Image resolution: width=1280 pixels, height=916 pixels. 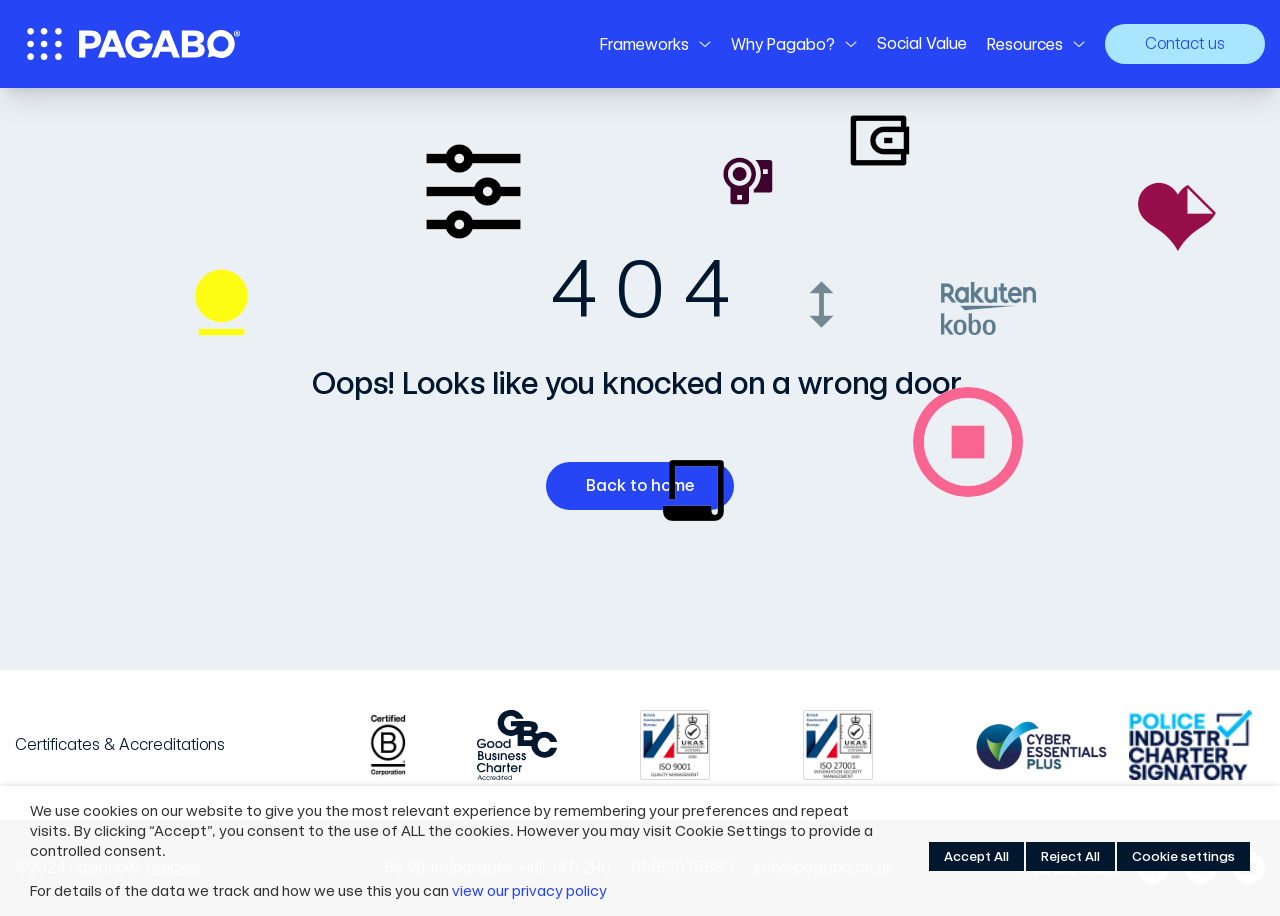 I want to click on access DV camcorder or digital video settings, so click(x=749, y=181).